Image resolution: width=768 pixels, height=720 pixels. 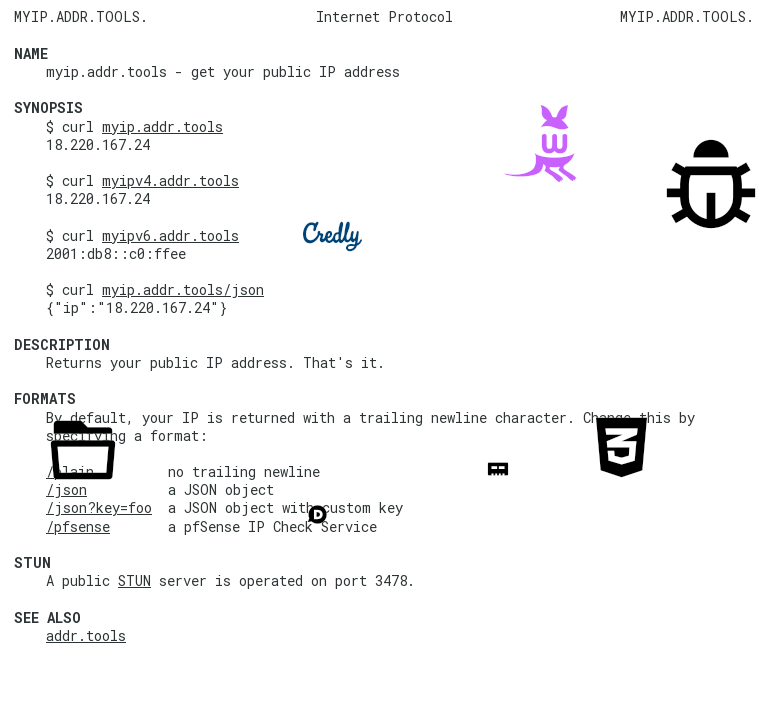 What do you see at coordinates (332, 236) in the screenshot?
I see `visit credly profile or credentials` at bounding box center [332, 236].